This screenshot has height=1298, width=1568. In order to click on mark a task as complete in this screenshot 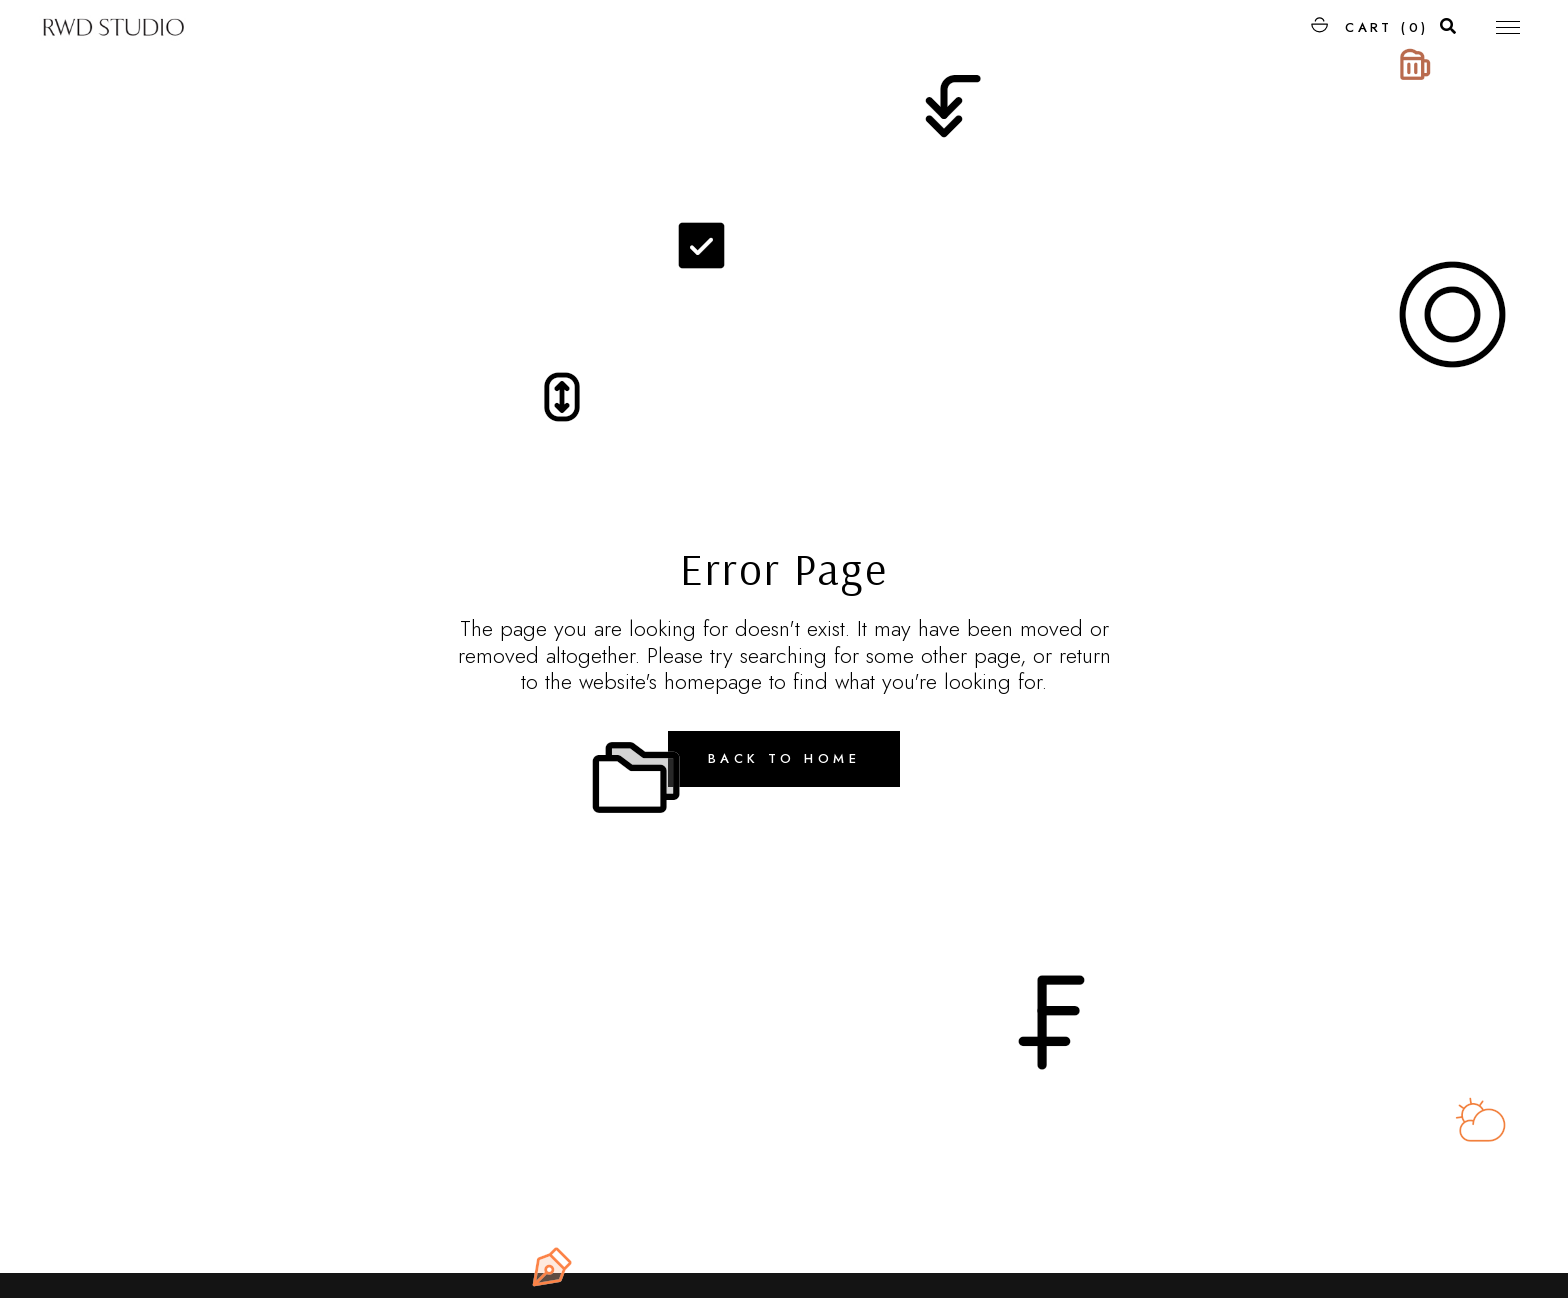, I will do `click(701, 245)`.